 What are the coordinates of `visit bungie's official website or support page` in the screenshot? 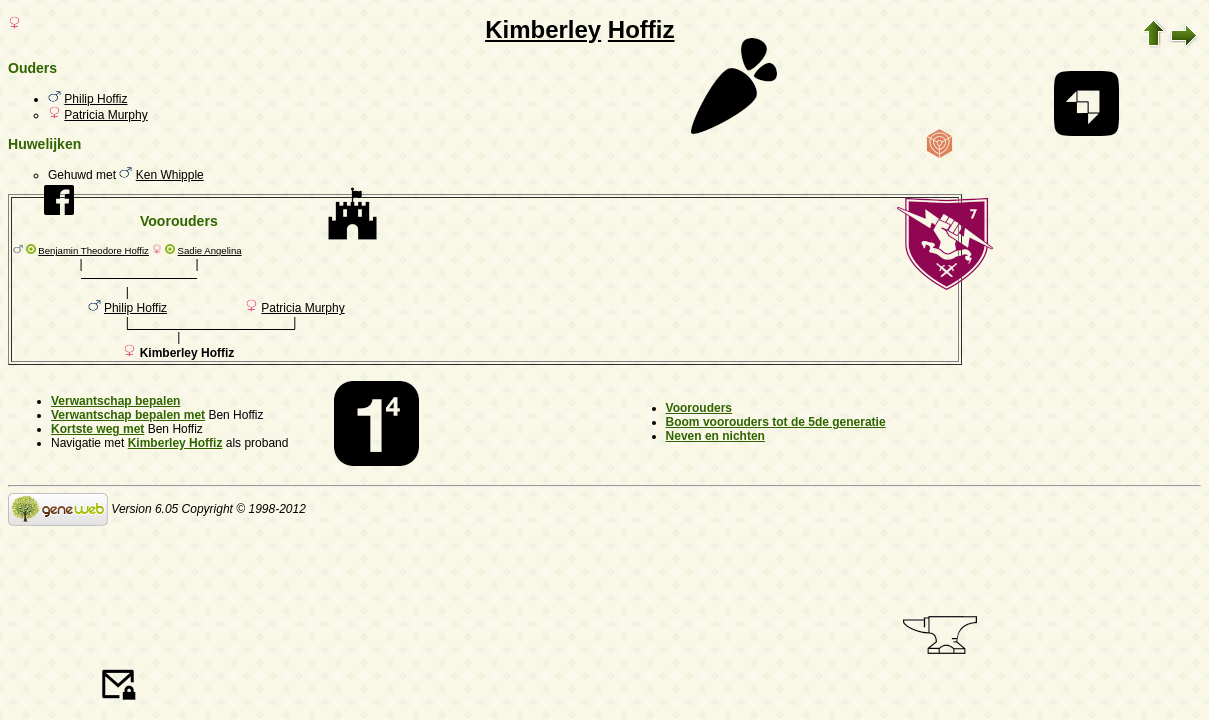 It's located at (945, 244).